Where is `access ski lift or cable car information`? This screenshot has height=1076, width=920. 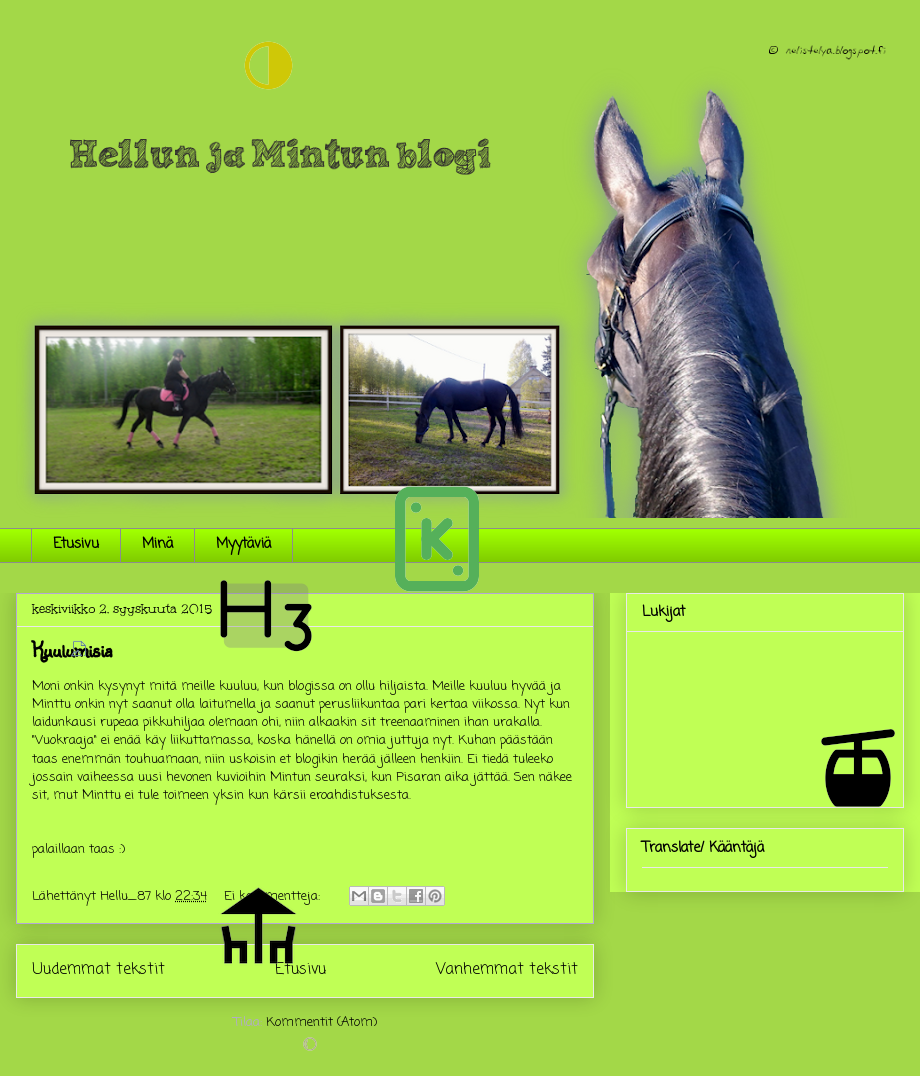
access ski lift or cable car information is located at coordinates (858, 770).